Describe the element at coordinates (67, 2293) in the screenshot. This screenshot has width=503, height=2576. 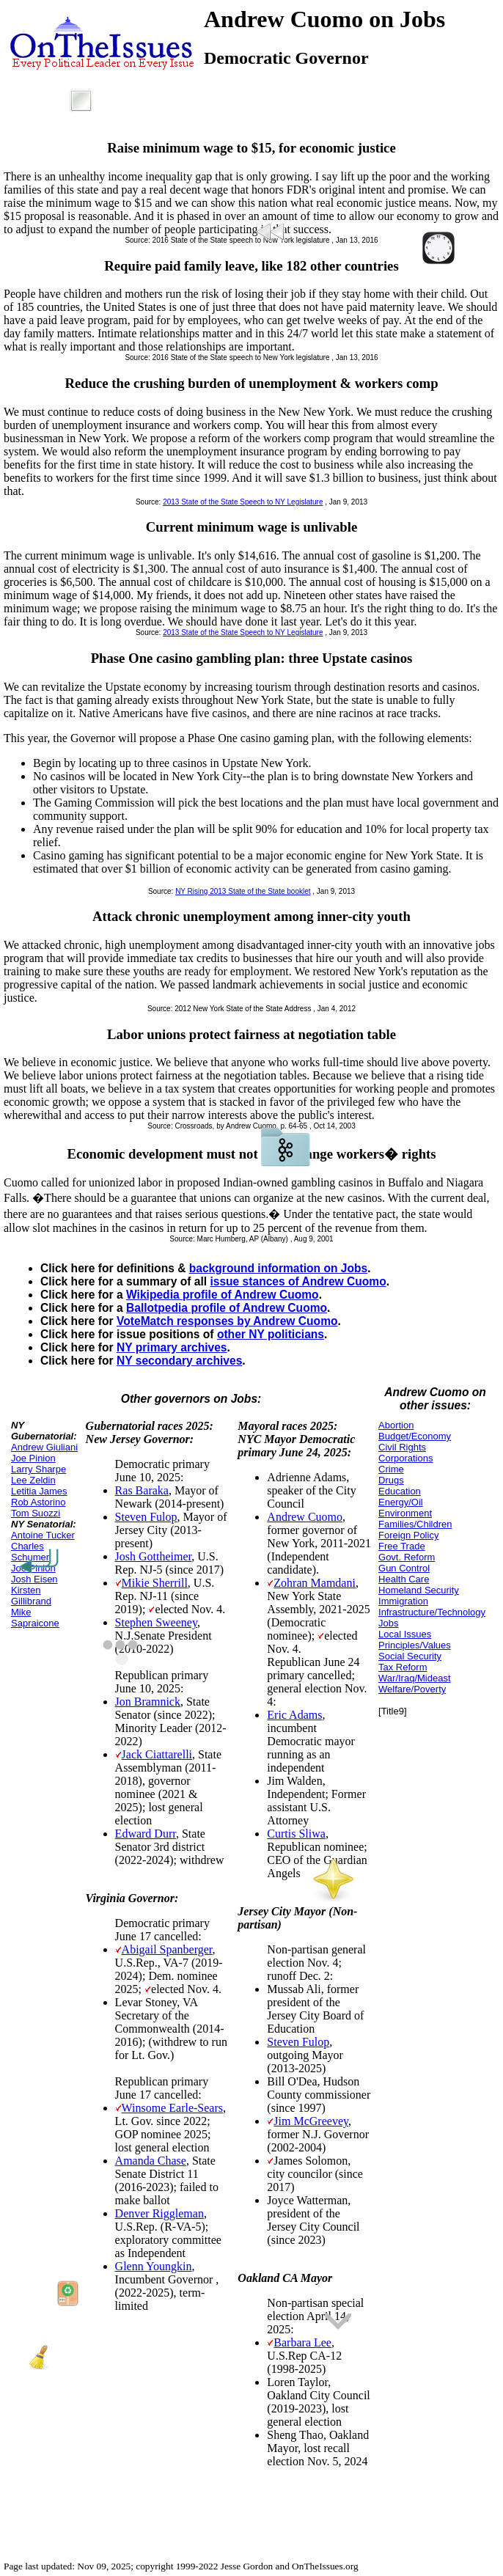
I see `indicates package cleanup or removal in progress` at that location.